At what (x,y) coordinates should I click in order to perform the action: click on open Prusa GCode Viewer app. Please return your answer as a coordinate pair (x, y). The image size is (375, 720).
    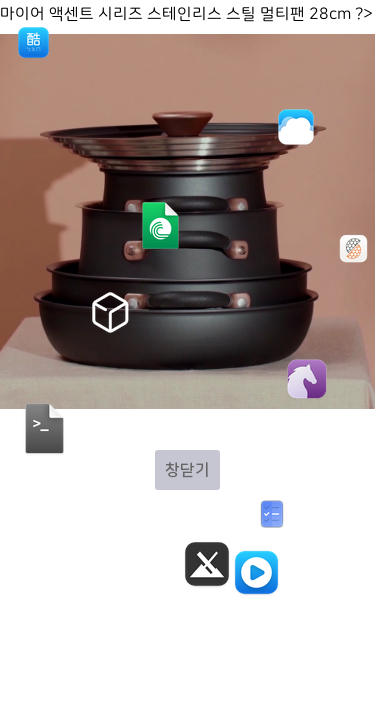
    Looking at the image, I should click on (353, 248).